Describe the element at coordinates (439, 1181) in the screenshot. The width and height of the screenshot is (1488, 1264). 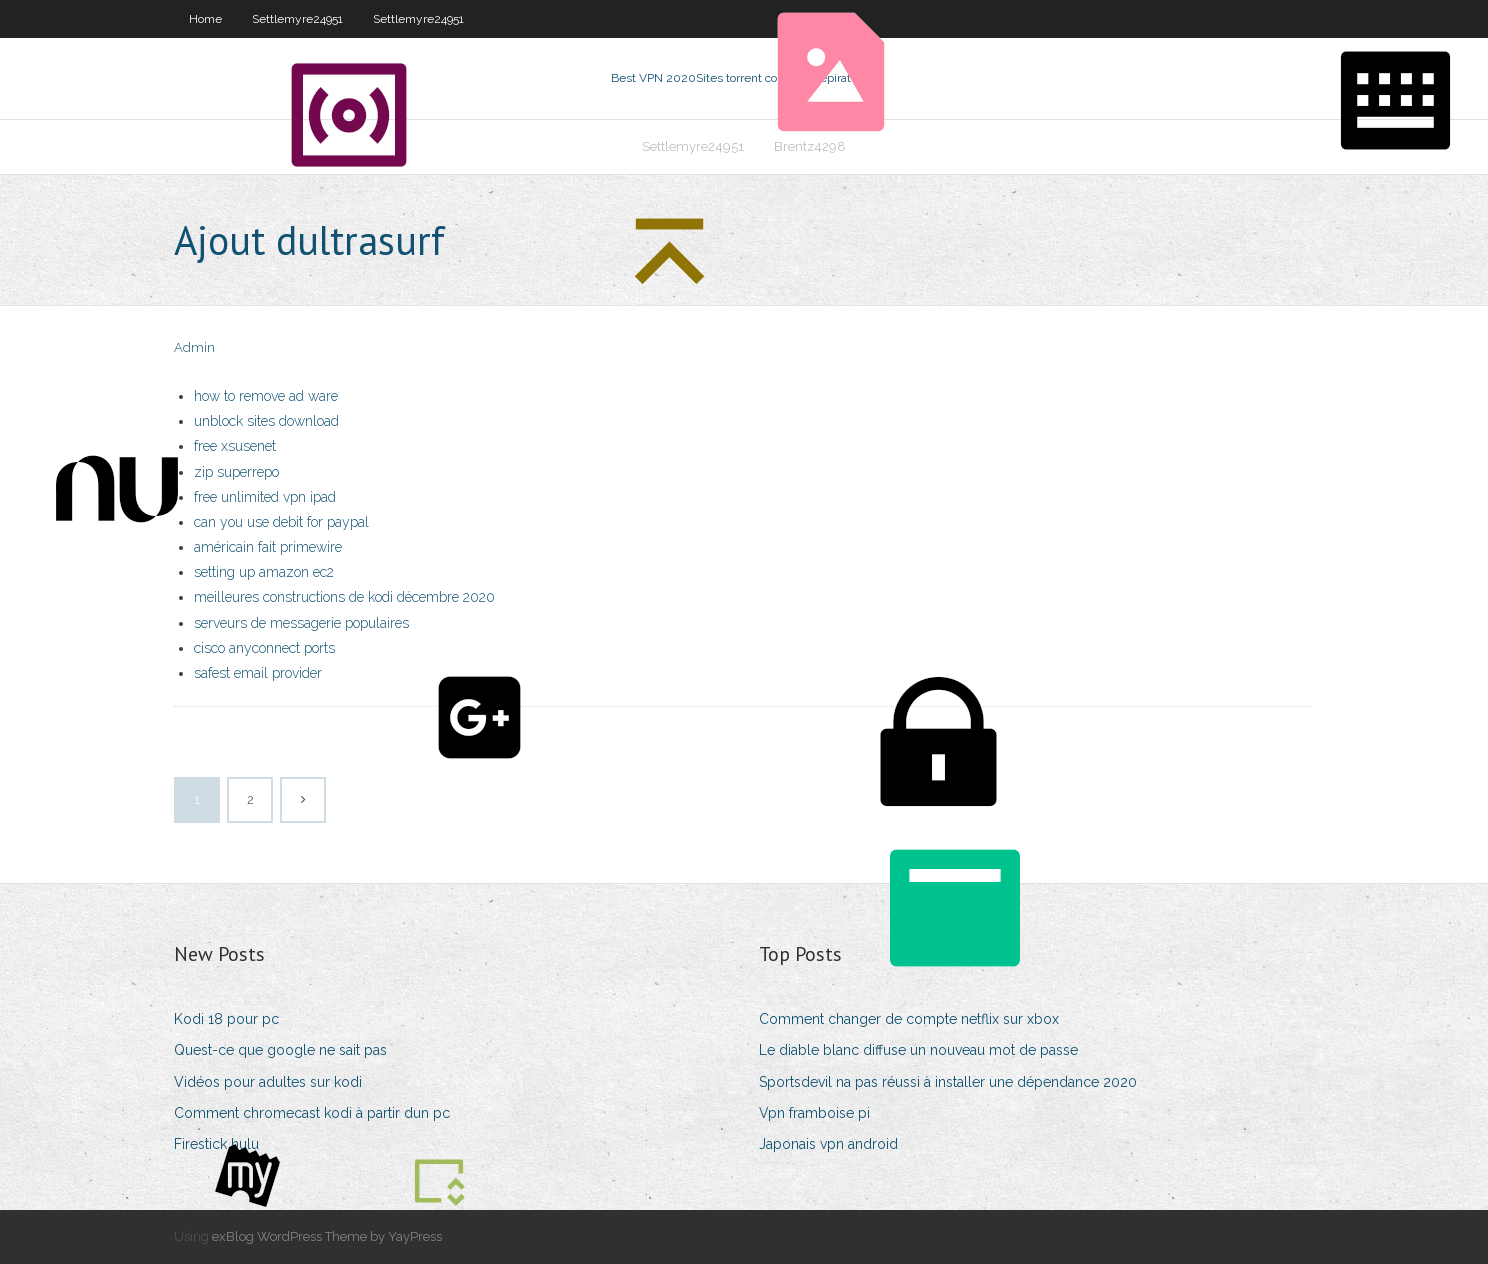
I see `open a dropdown menu to select from options` at that location.